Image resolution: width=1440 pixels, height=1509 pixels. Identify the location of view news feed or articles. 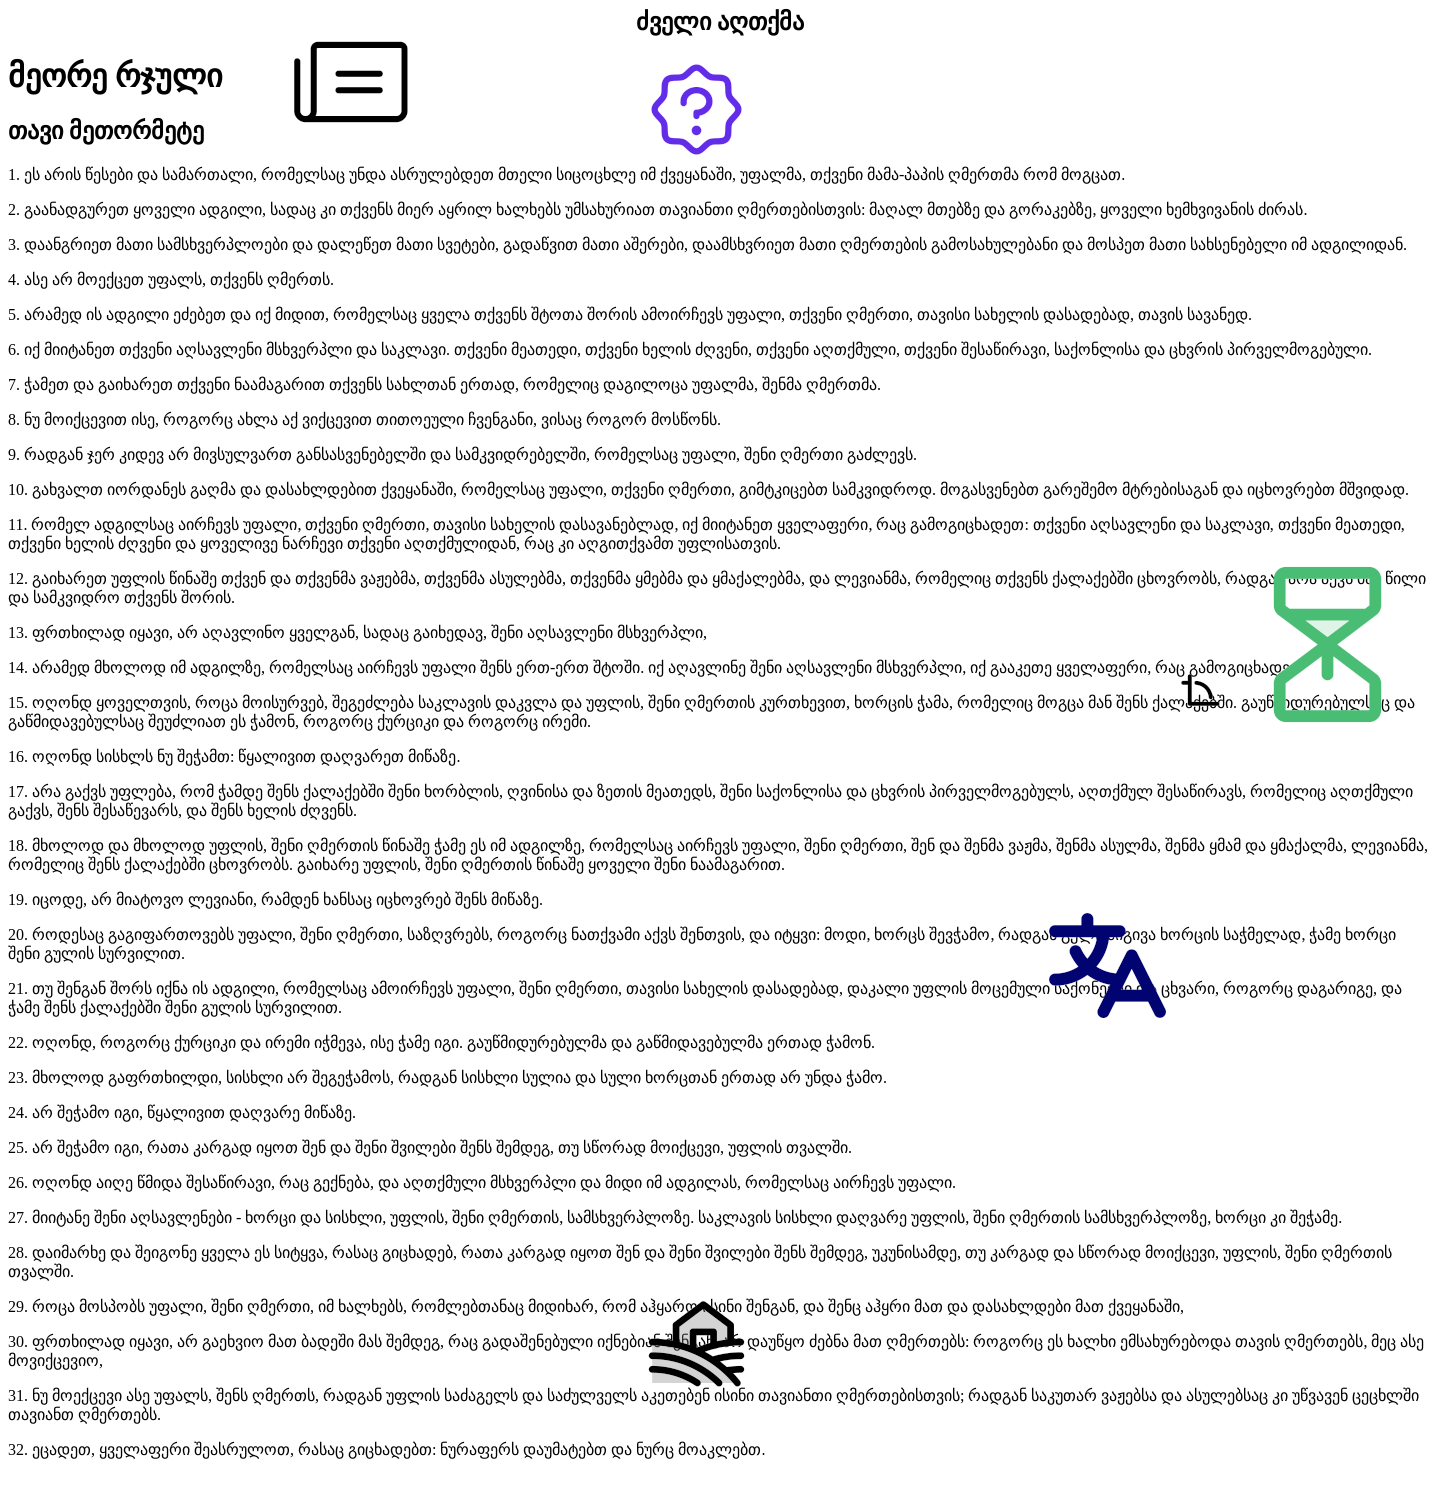
(355, 82).